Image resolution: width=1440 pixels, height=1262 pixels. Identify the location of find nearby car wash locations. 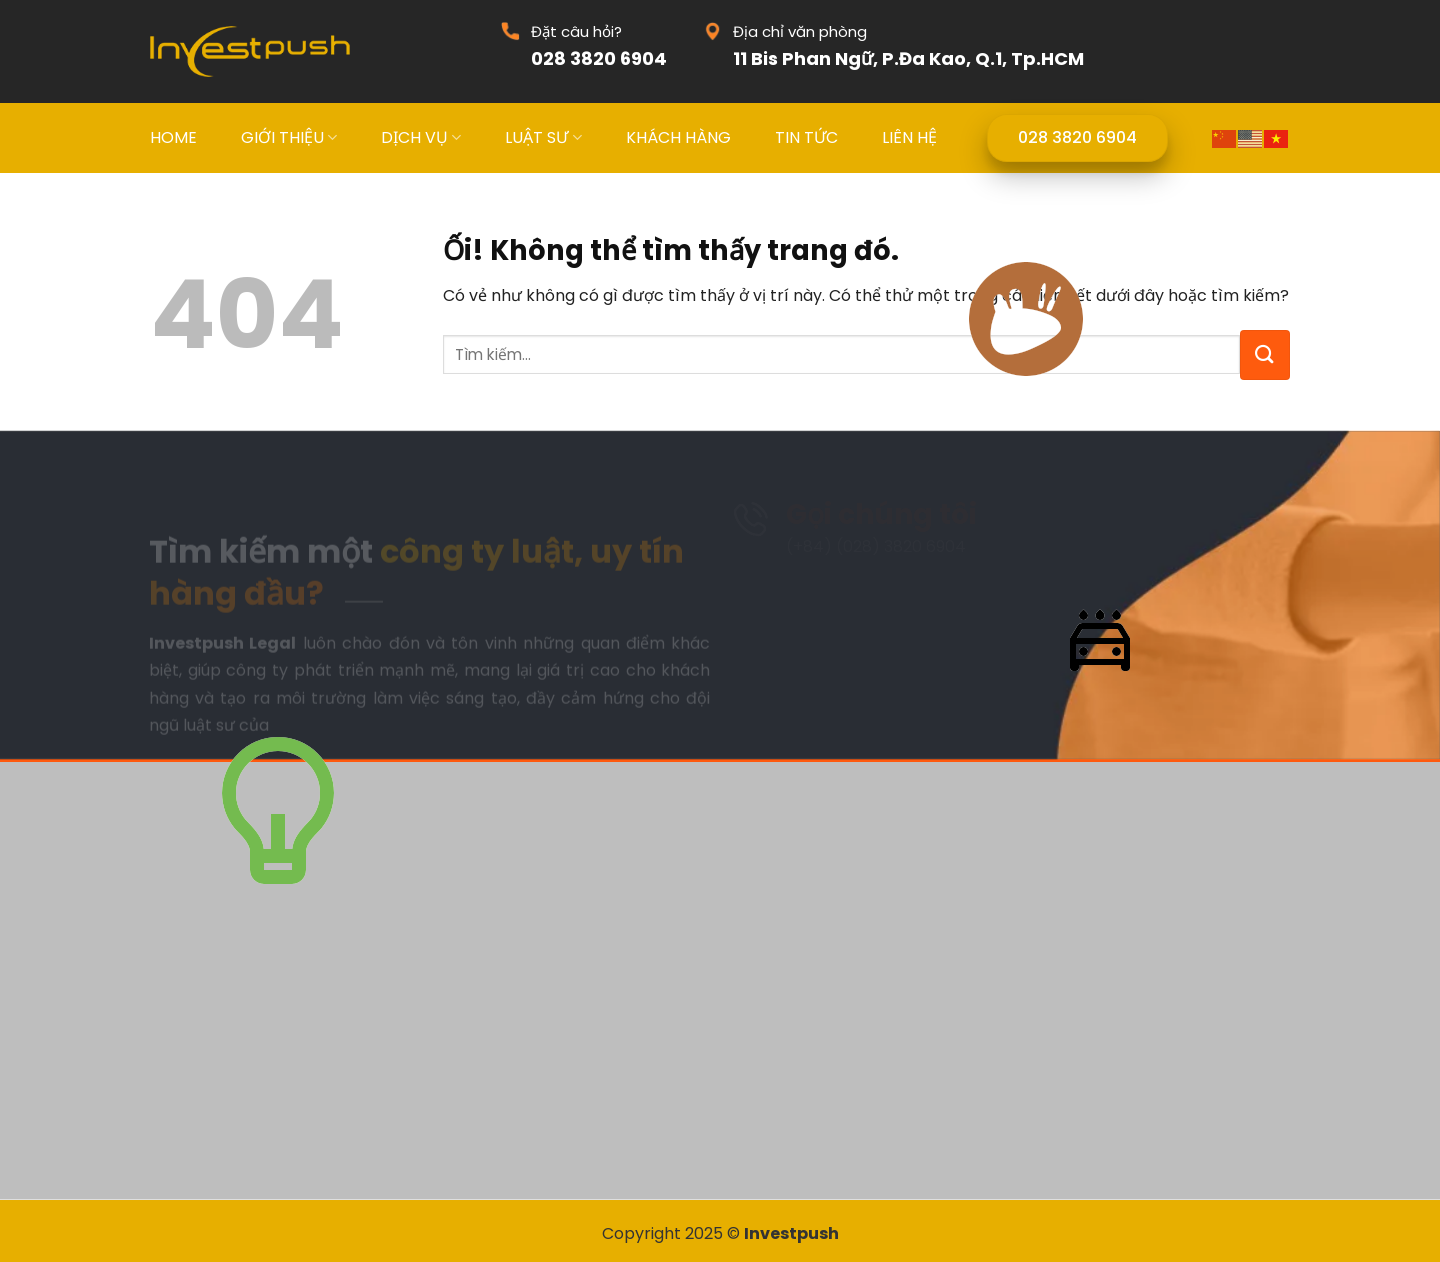
(1100, 638).